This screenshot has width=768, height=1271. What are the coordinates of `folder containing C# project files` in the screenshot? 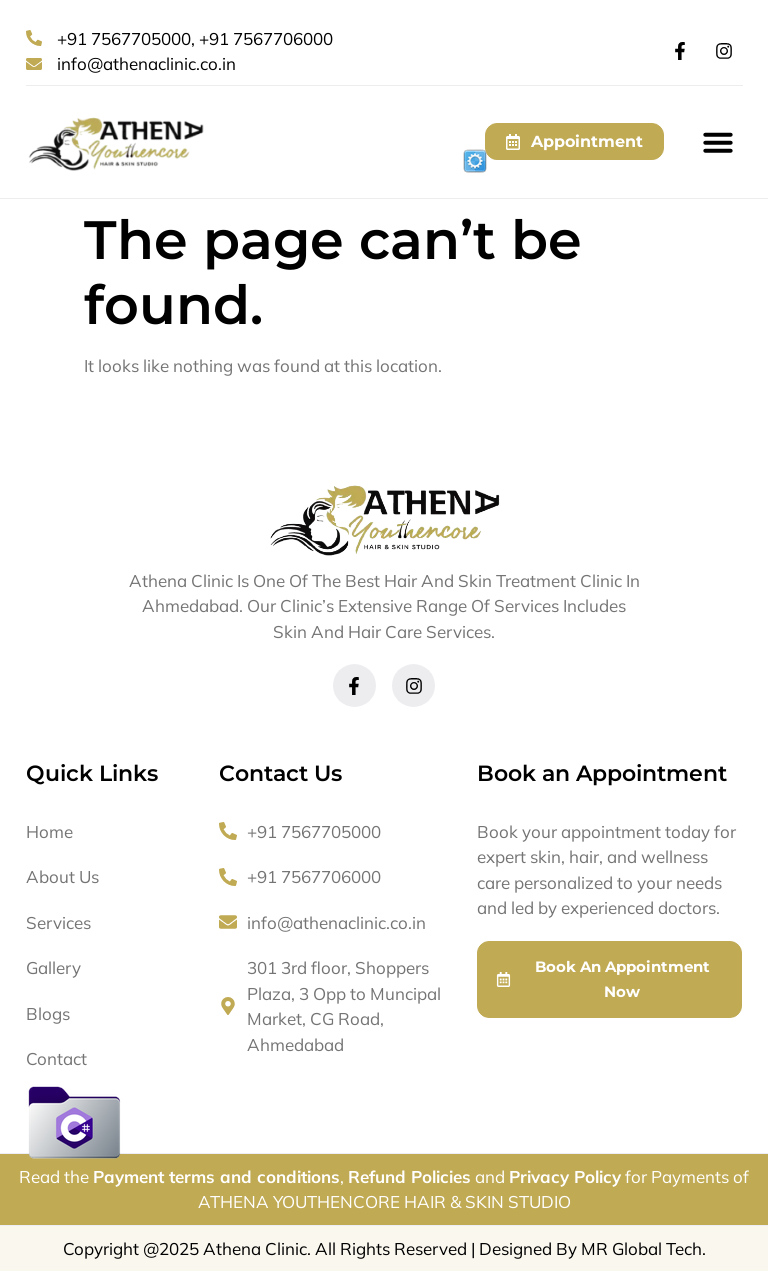 It's located at (74, 1125).